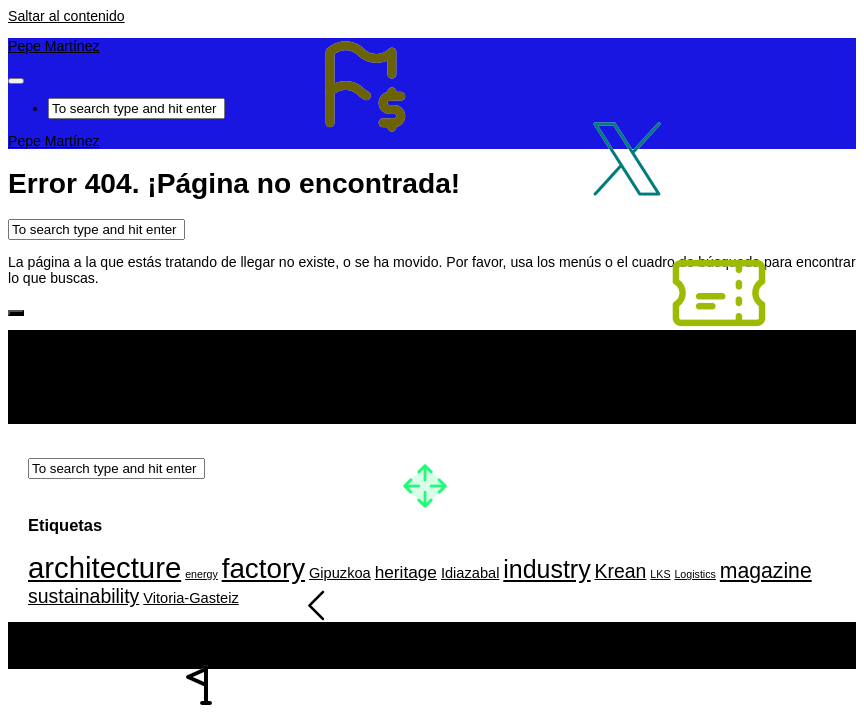 This screenshot has height=720, width=864. Describe the element at coordinates (425, 486) in the screenshot. I see `expand content in all directions` at that location.